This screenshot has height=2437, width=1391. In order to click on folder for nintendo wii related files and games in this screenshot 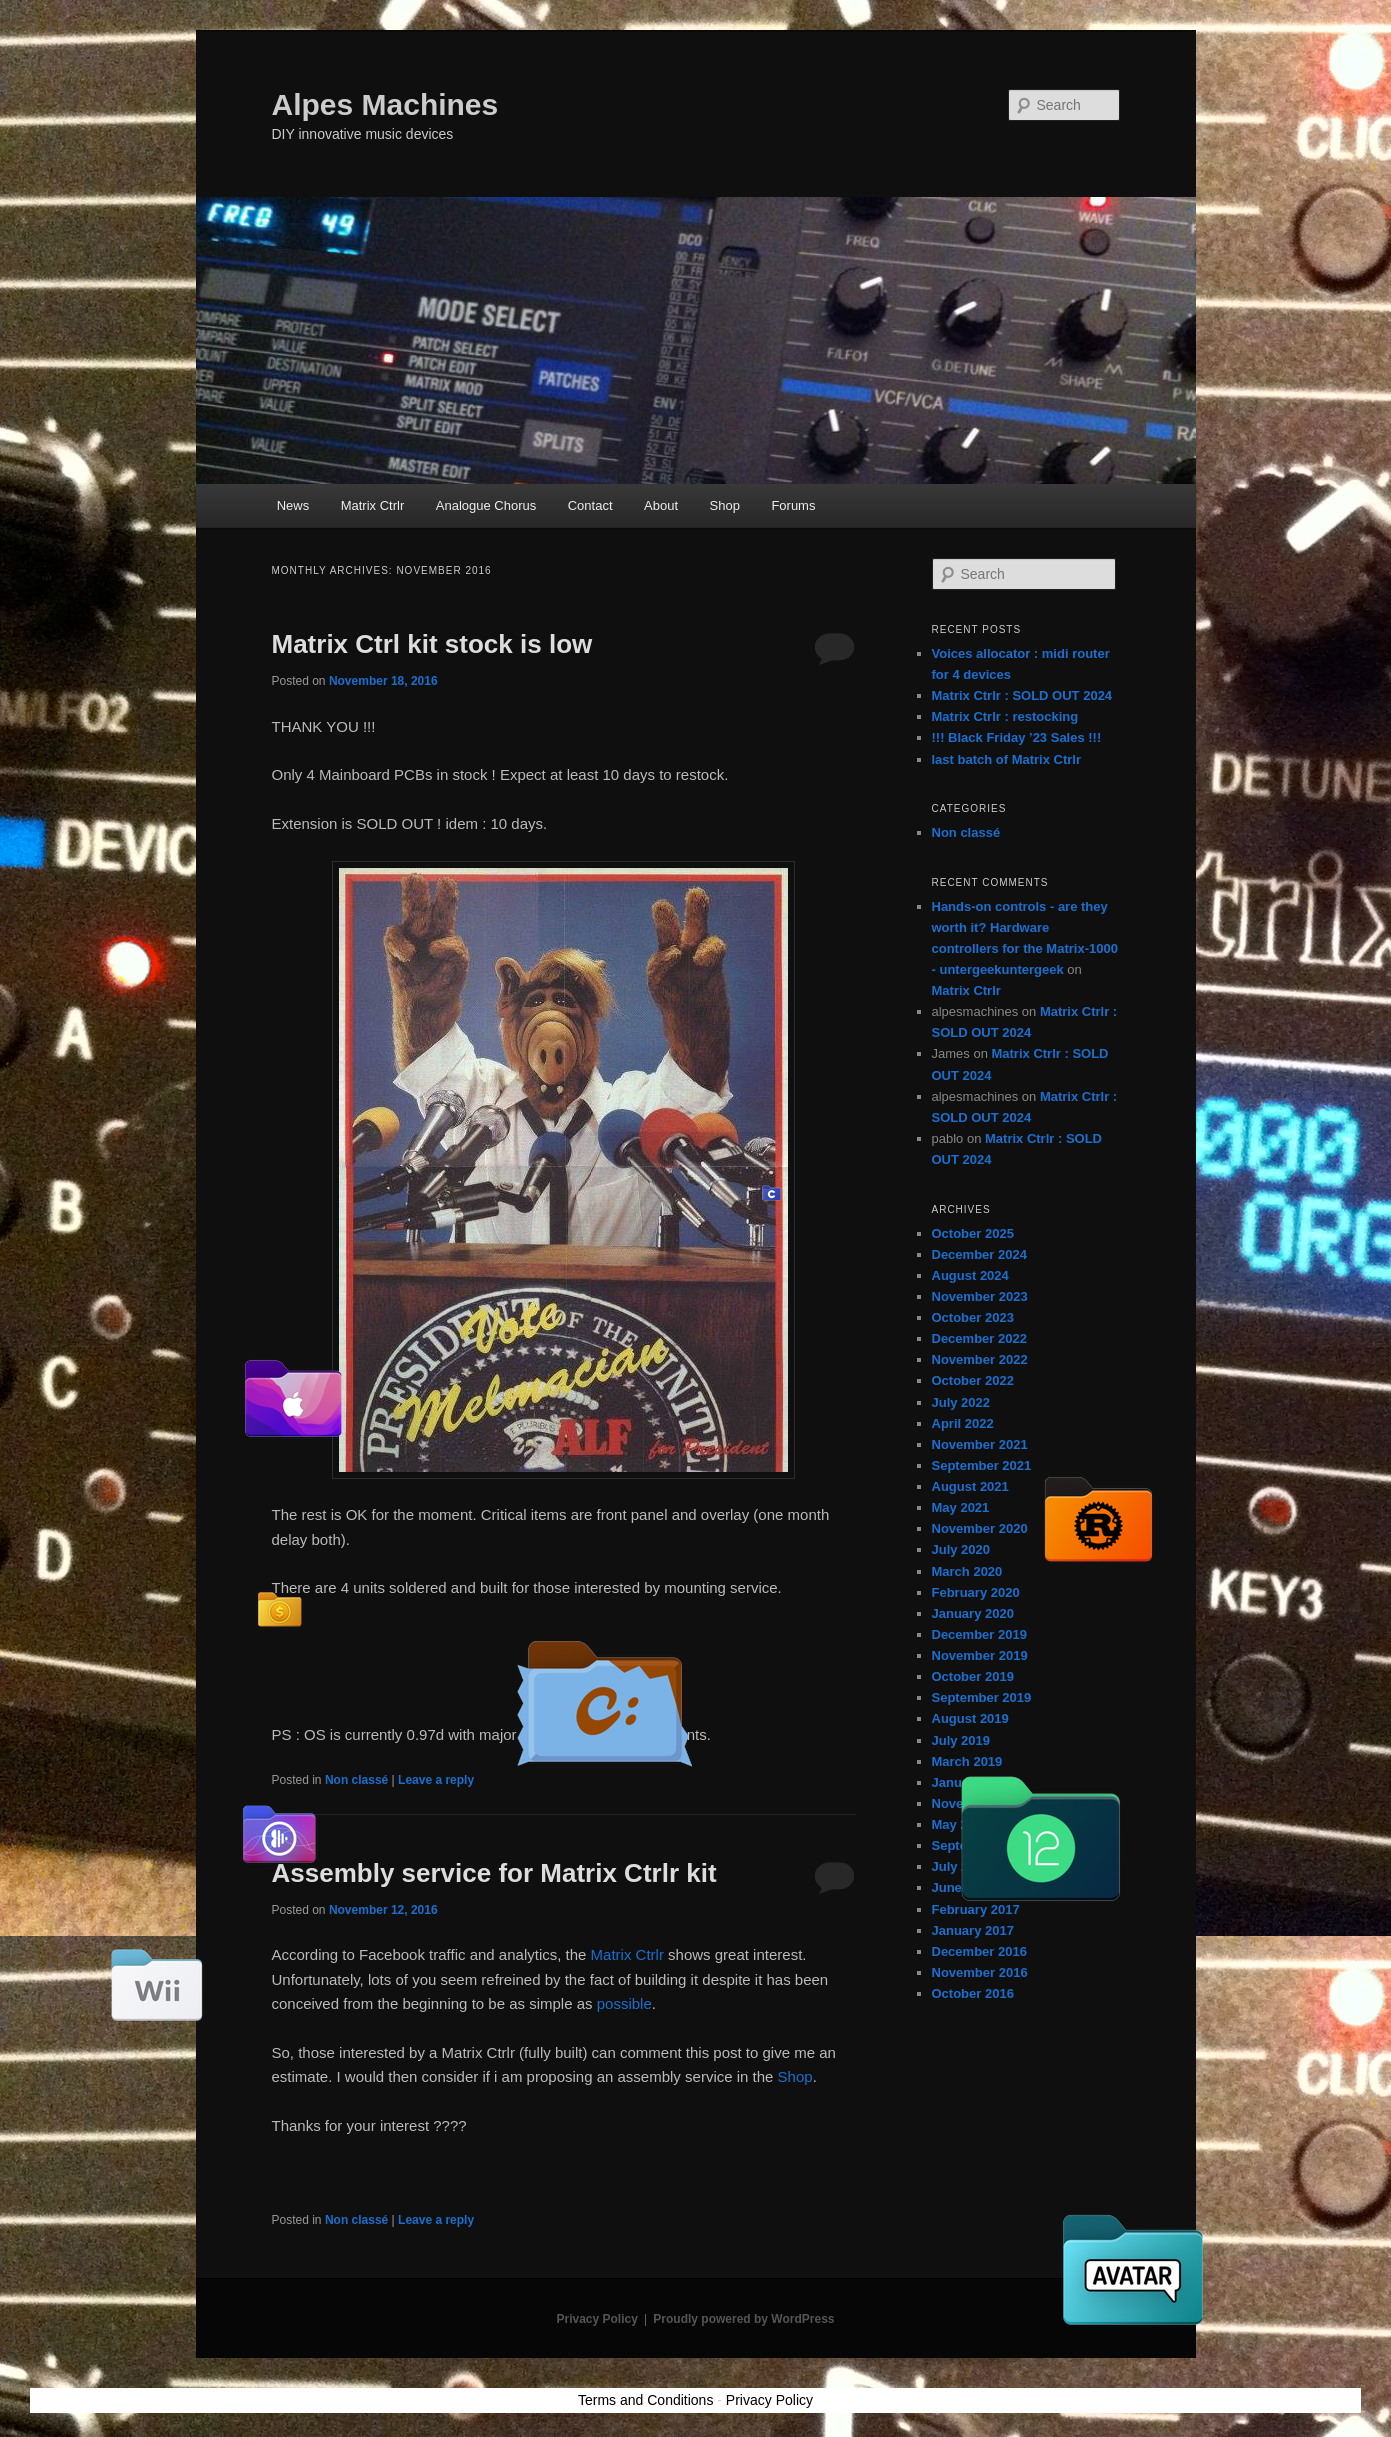, I will do `click(156, 1987)`.